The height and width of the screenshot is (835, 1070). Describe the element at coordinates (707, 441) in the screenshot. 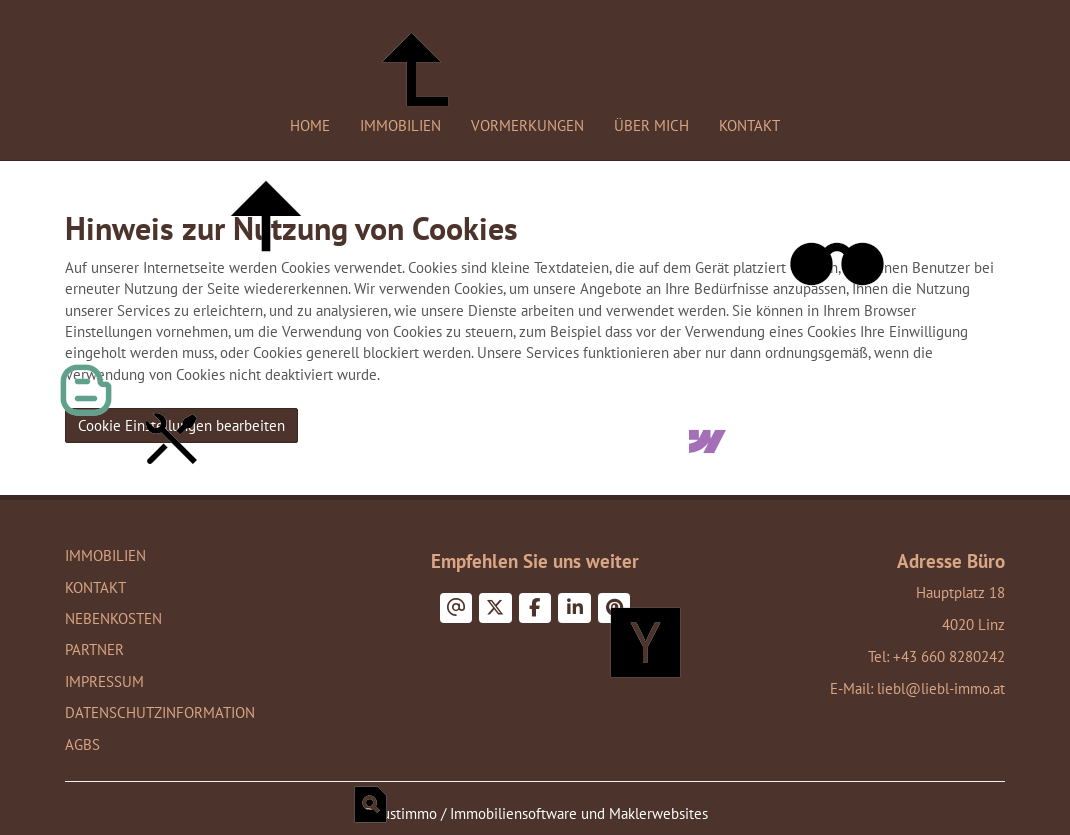

I see `open Webflow website or application` at that location.